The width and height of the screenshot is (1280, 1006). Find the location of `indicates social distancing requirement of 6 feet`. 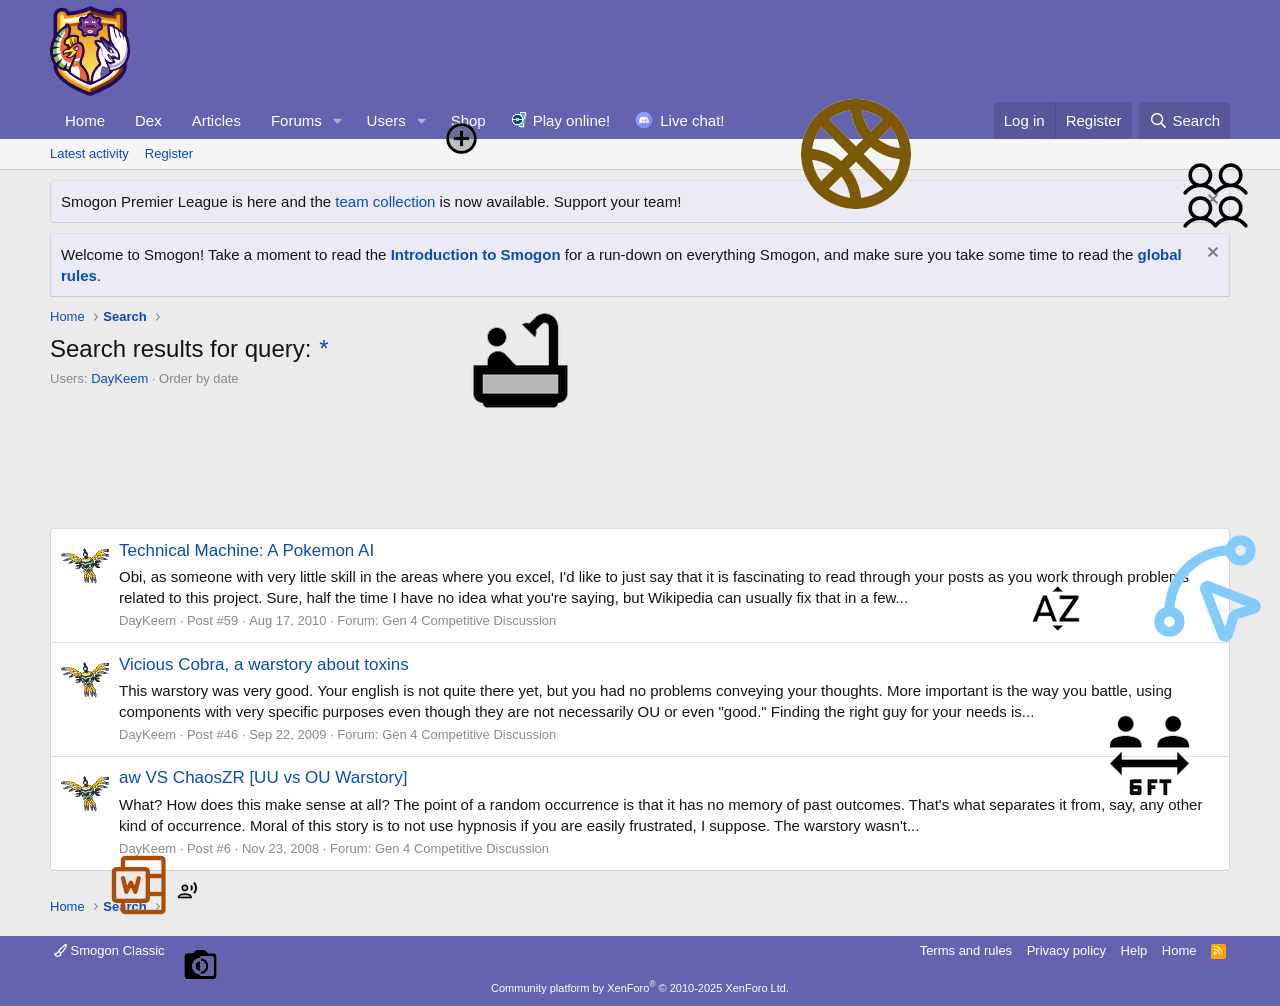

indicates social distancing requirement of 6 feet is located at coordinates (1149, 755).